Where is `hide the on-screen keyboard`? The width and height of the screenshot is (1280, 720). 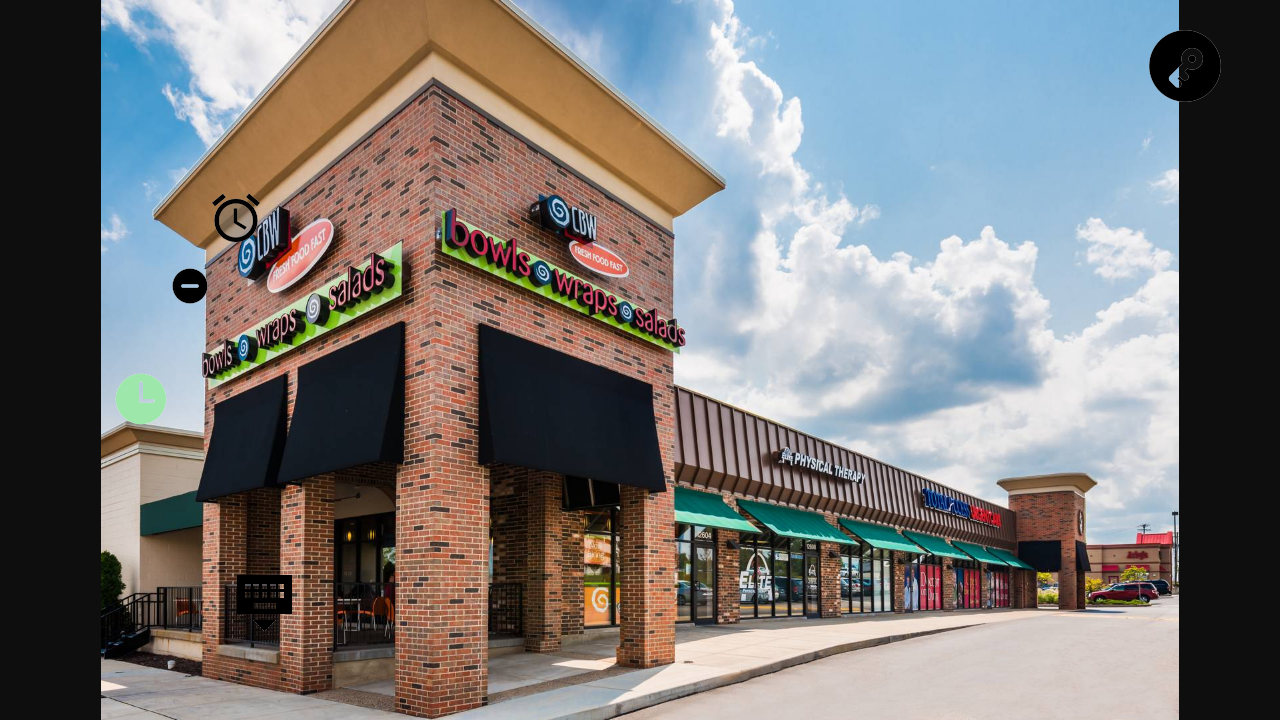
hide the on-screen keyboard is located at coordinates (264, 600).